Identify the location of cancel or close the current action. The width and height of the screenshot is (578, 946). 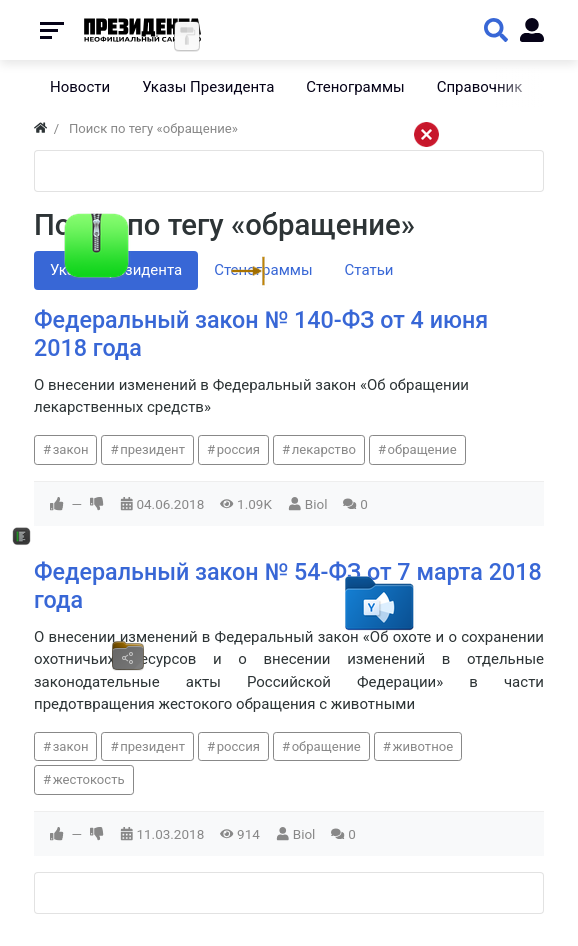
(426, 134).